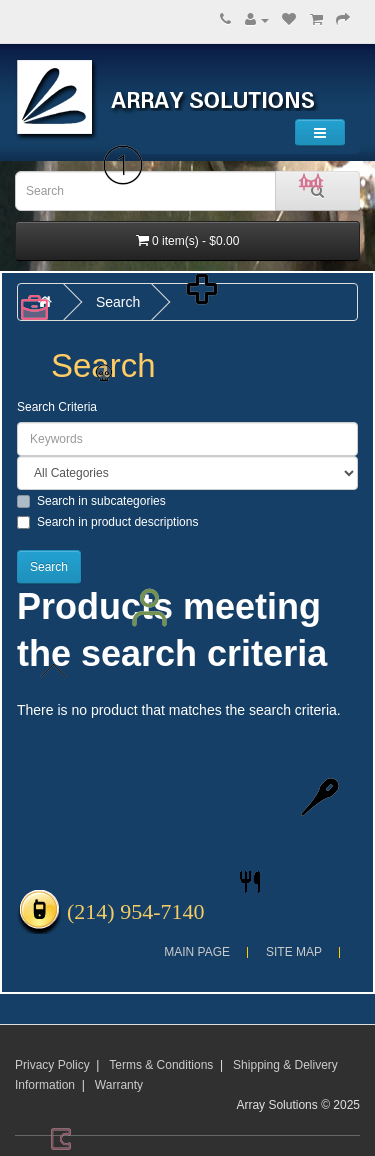 This screenshot has width=375, height=1156. What do you see at coordinates (53, 671) in the screenshot?
I see `collapse an expanded section` at bounding box center [53, 671].